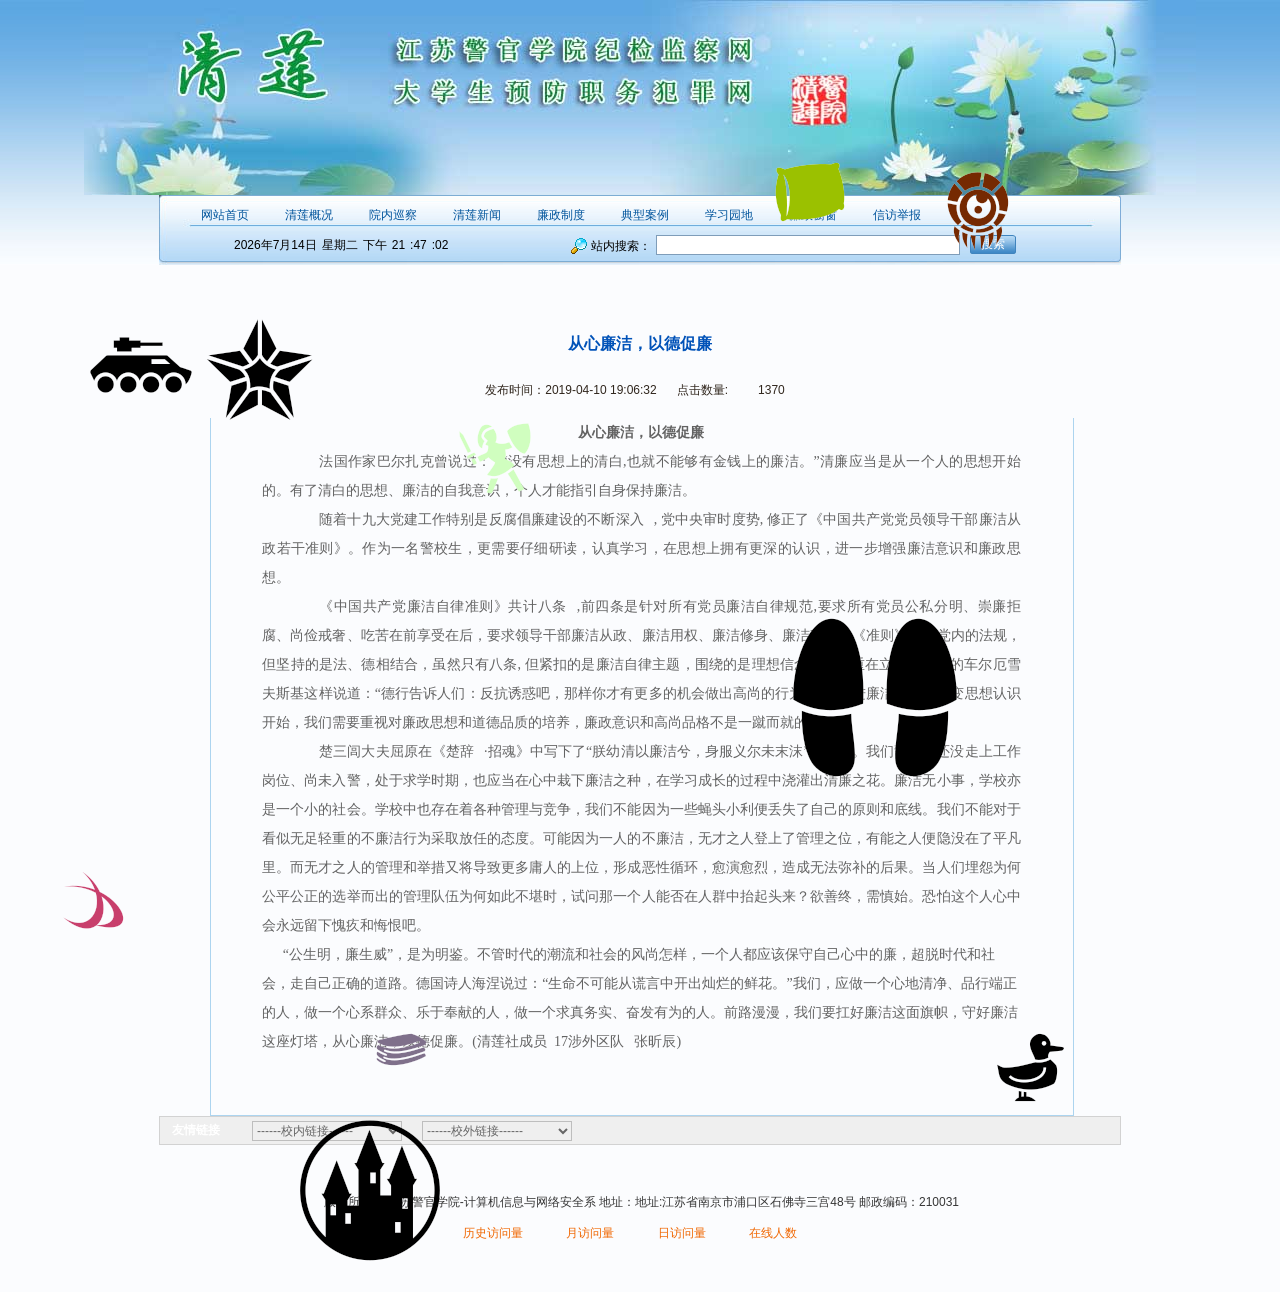 This screenshot has height=1292, width=1280. I want to click on access comfort or relaxation settings, so click(875, 695).